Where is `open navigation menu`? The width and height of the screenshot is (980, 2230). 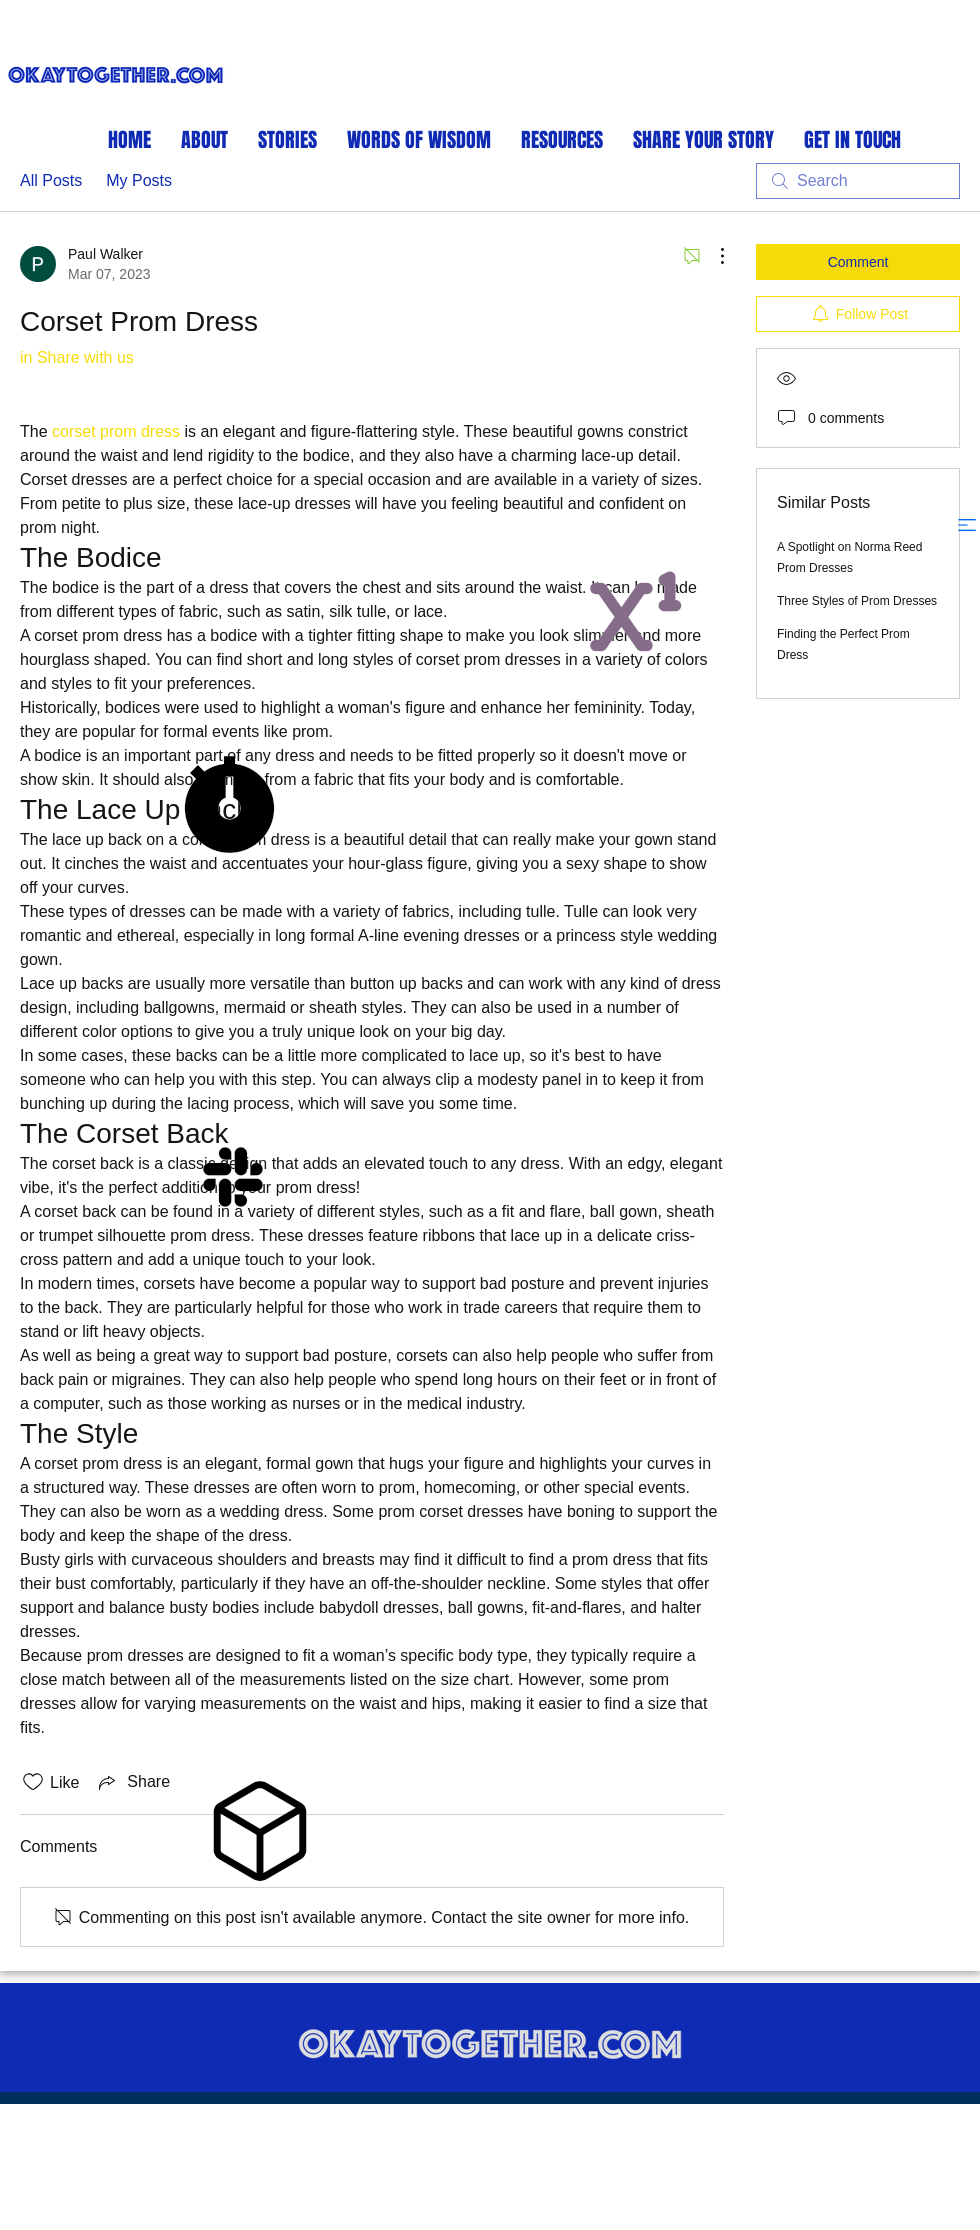 open navigation menu is located at coordinates (967, 525).